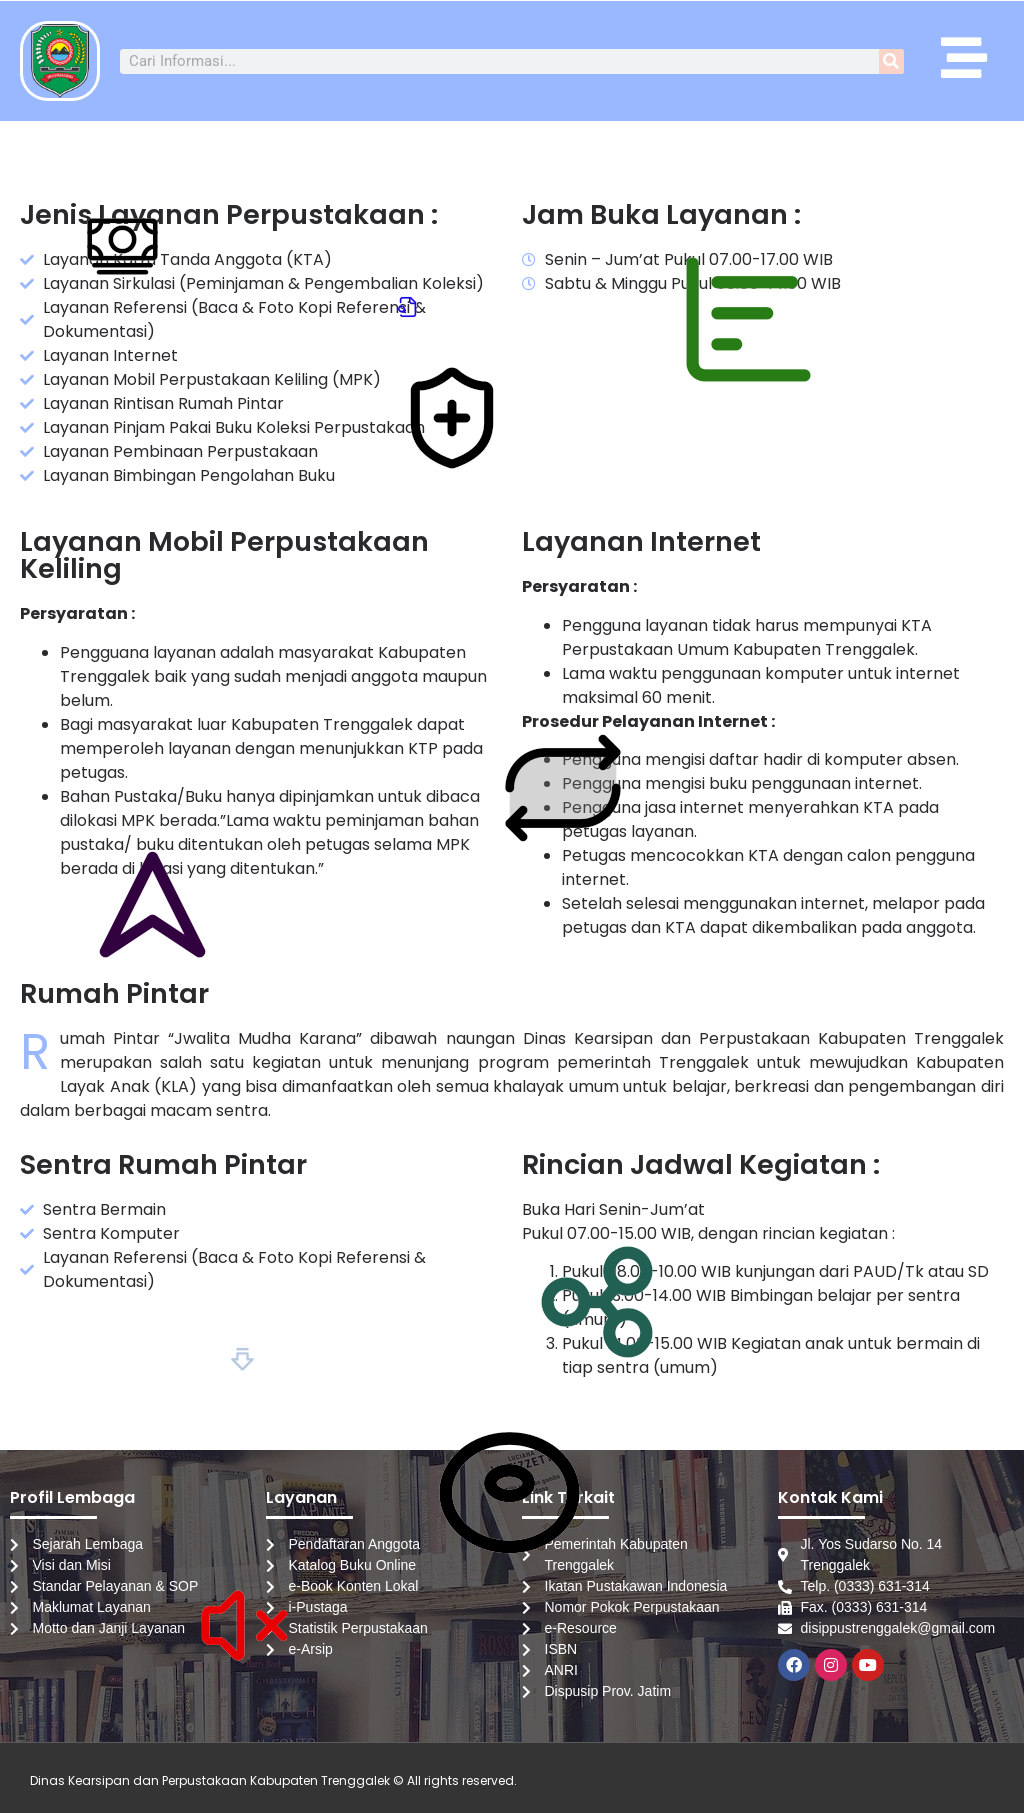  I want to click on view your cash balance, so click(122, 246).